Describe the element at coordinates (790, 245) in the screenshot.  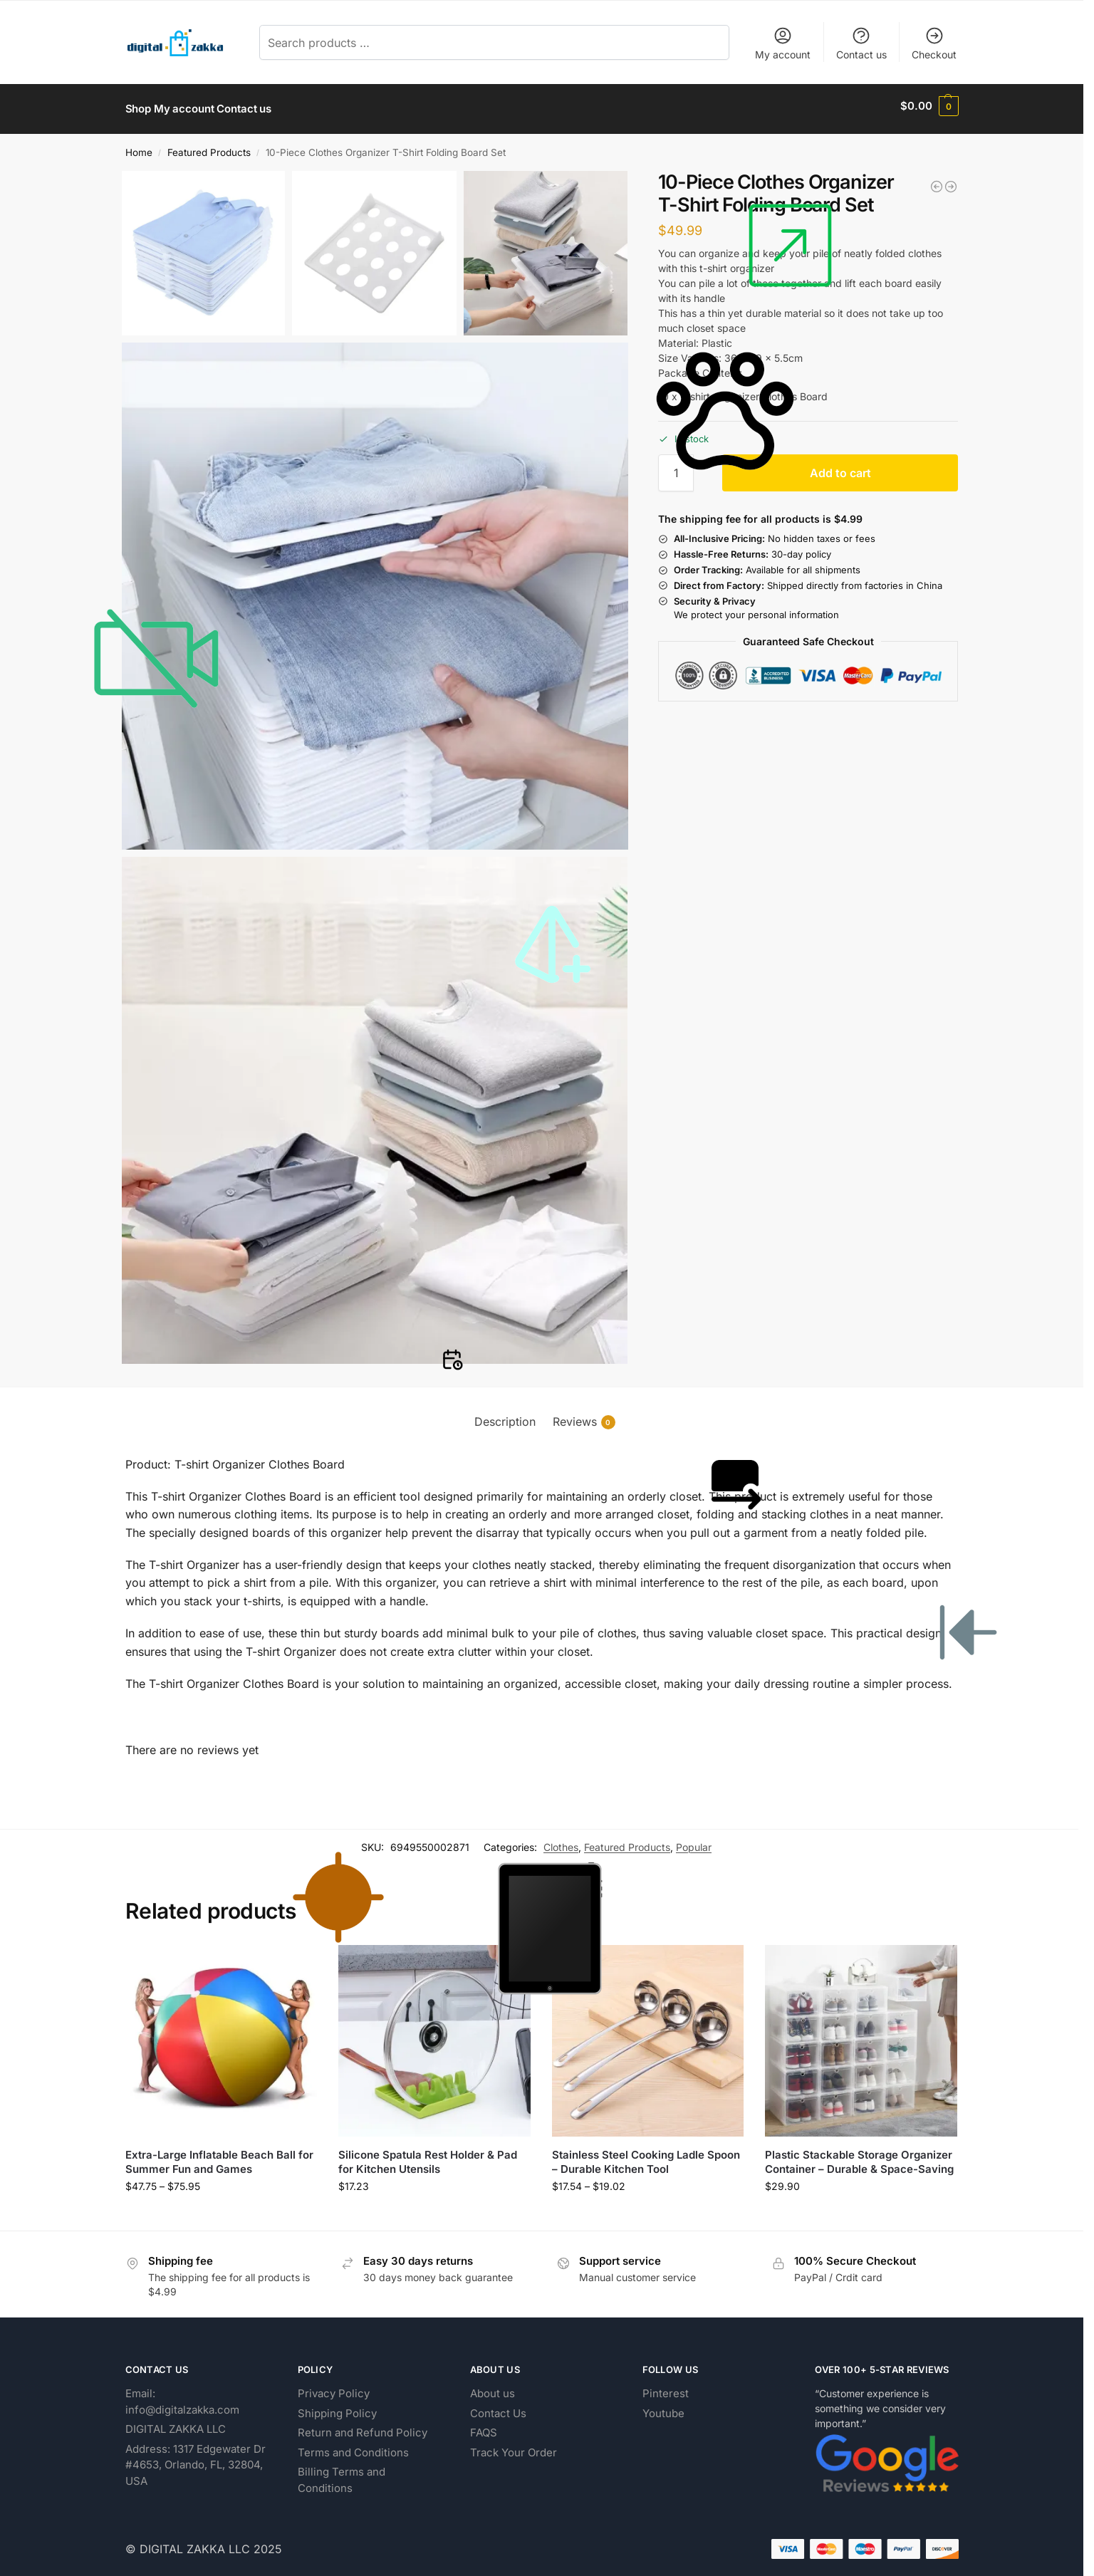
I see `open link in new window` at that location.